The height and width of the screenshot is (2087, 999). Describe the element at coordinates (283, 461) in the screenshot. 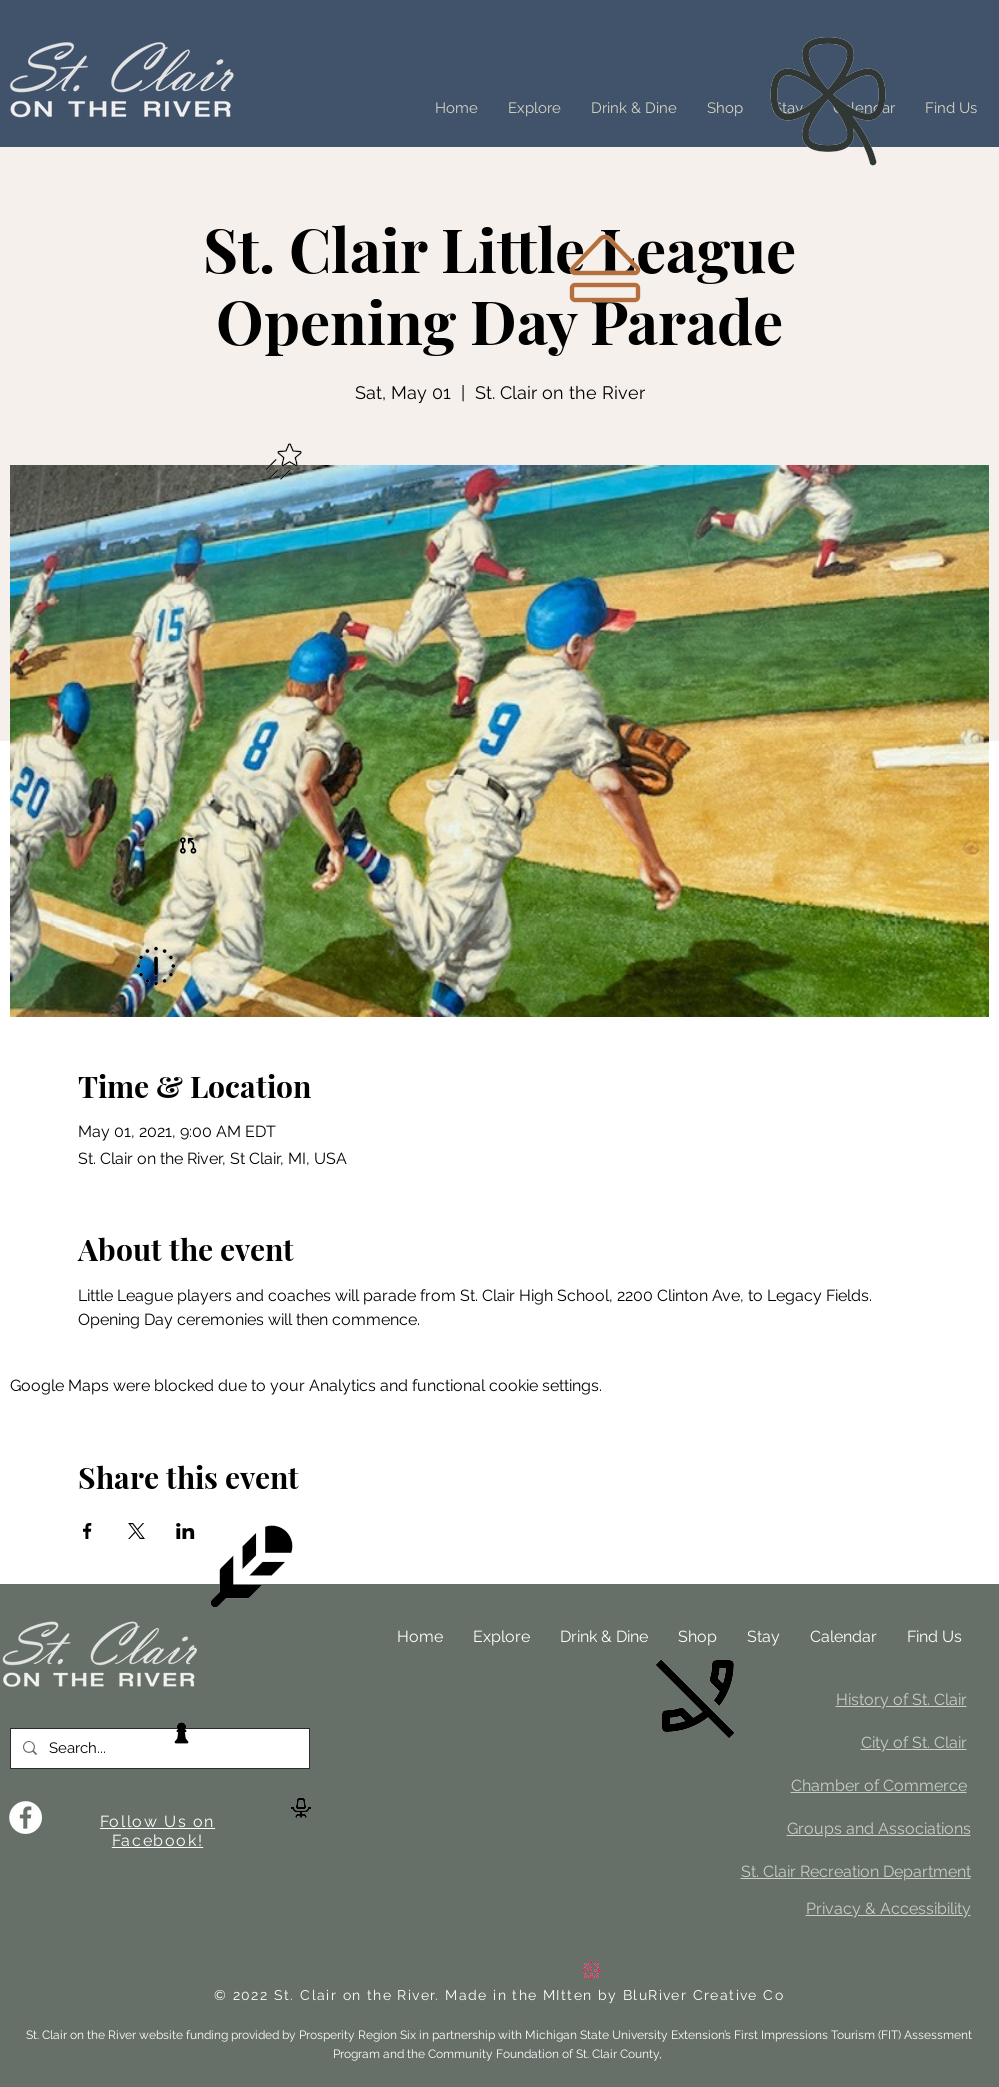

I see `add to favorites or wishlist` at that location.